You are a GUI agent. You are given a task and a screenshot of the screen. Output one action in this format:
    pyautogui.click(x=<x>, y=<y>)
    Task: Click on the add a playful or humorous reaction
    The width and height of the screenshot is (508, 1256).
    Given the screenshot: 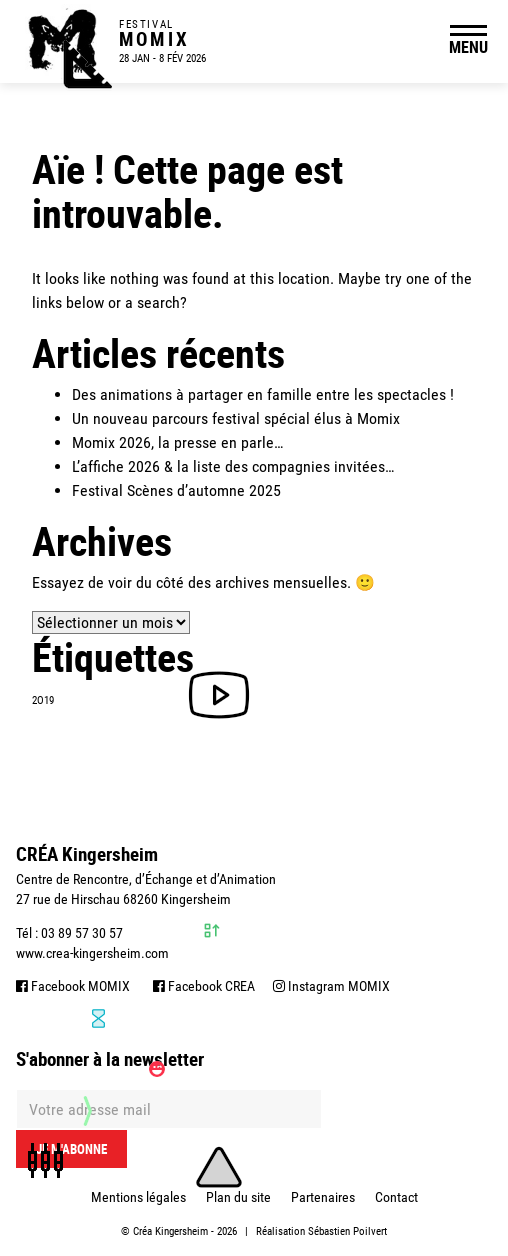 What is the action you would take?
    pyautogui.click(x=157, y=1069)
    